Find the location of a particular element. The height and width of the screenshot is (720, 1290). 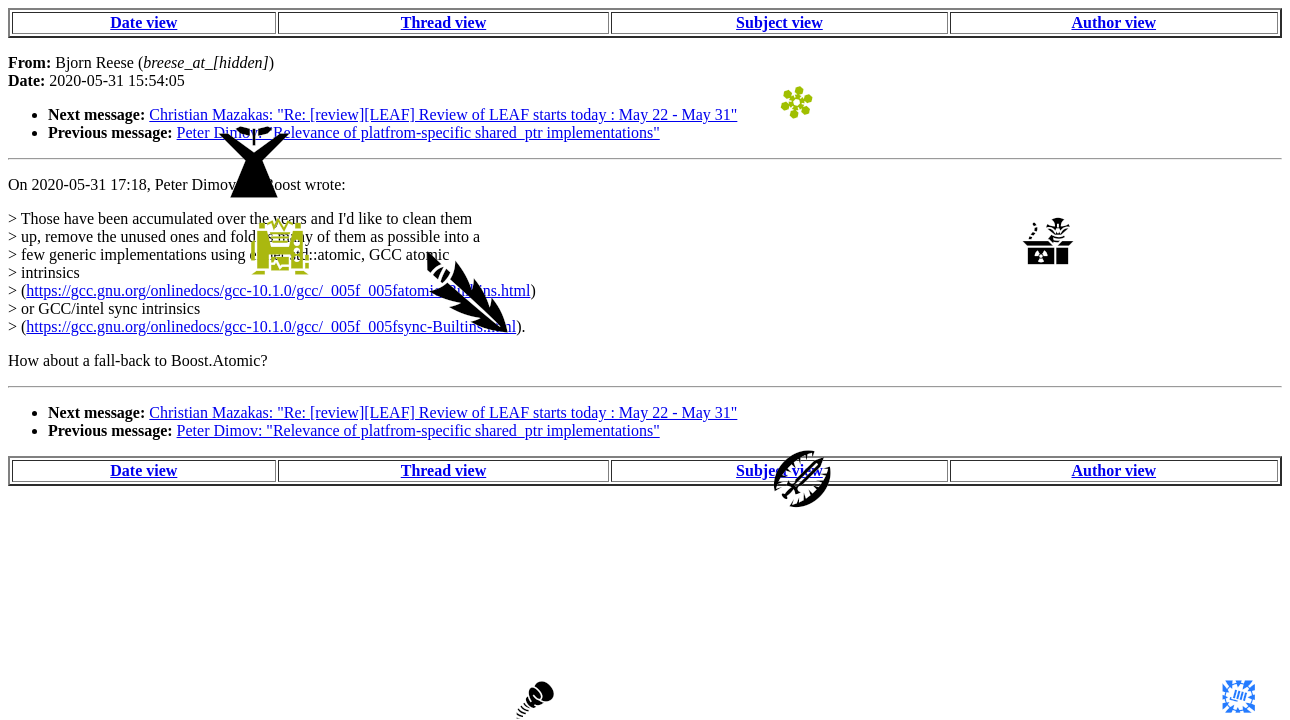

indicates a decision point or branching path is located at coordinates (254, 162).